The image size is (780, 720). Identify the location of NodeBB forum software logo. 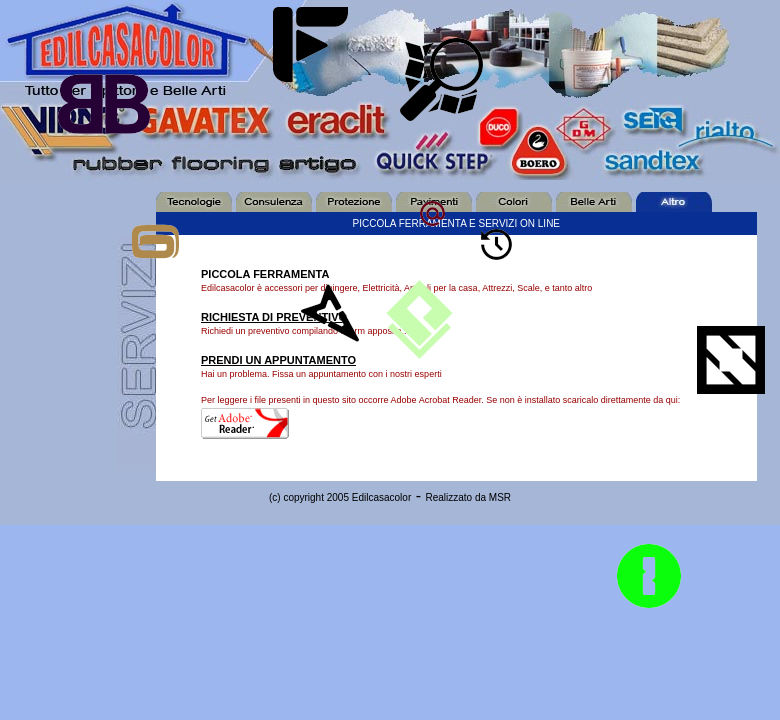
(104, 104).